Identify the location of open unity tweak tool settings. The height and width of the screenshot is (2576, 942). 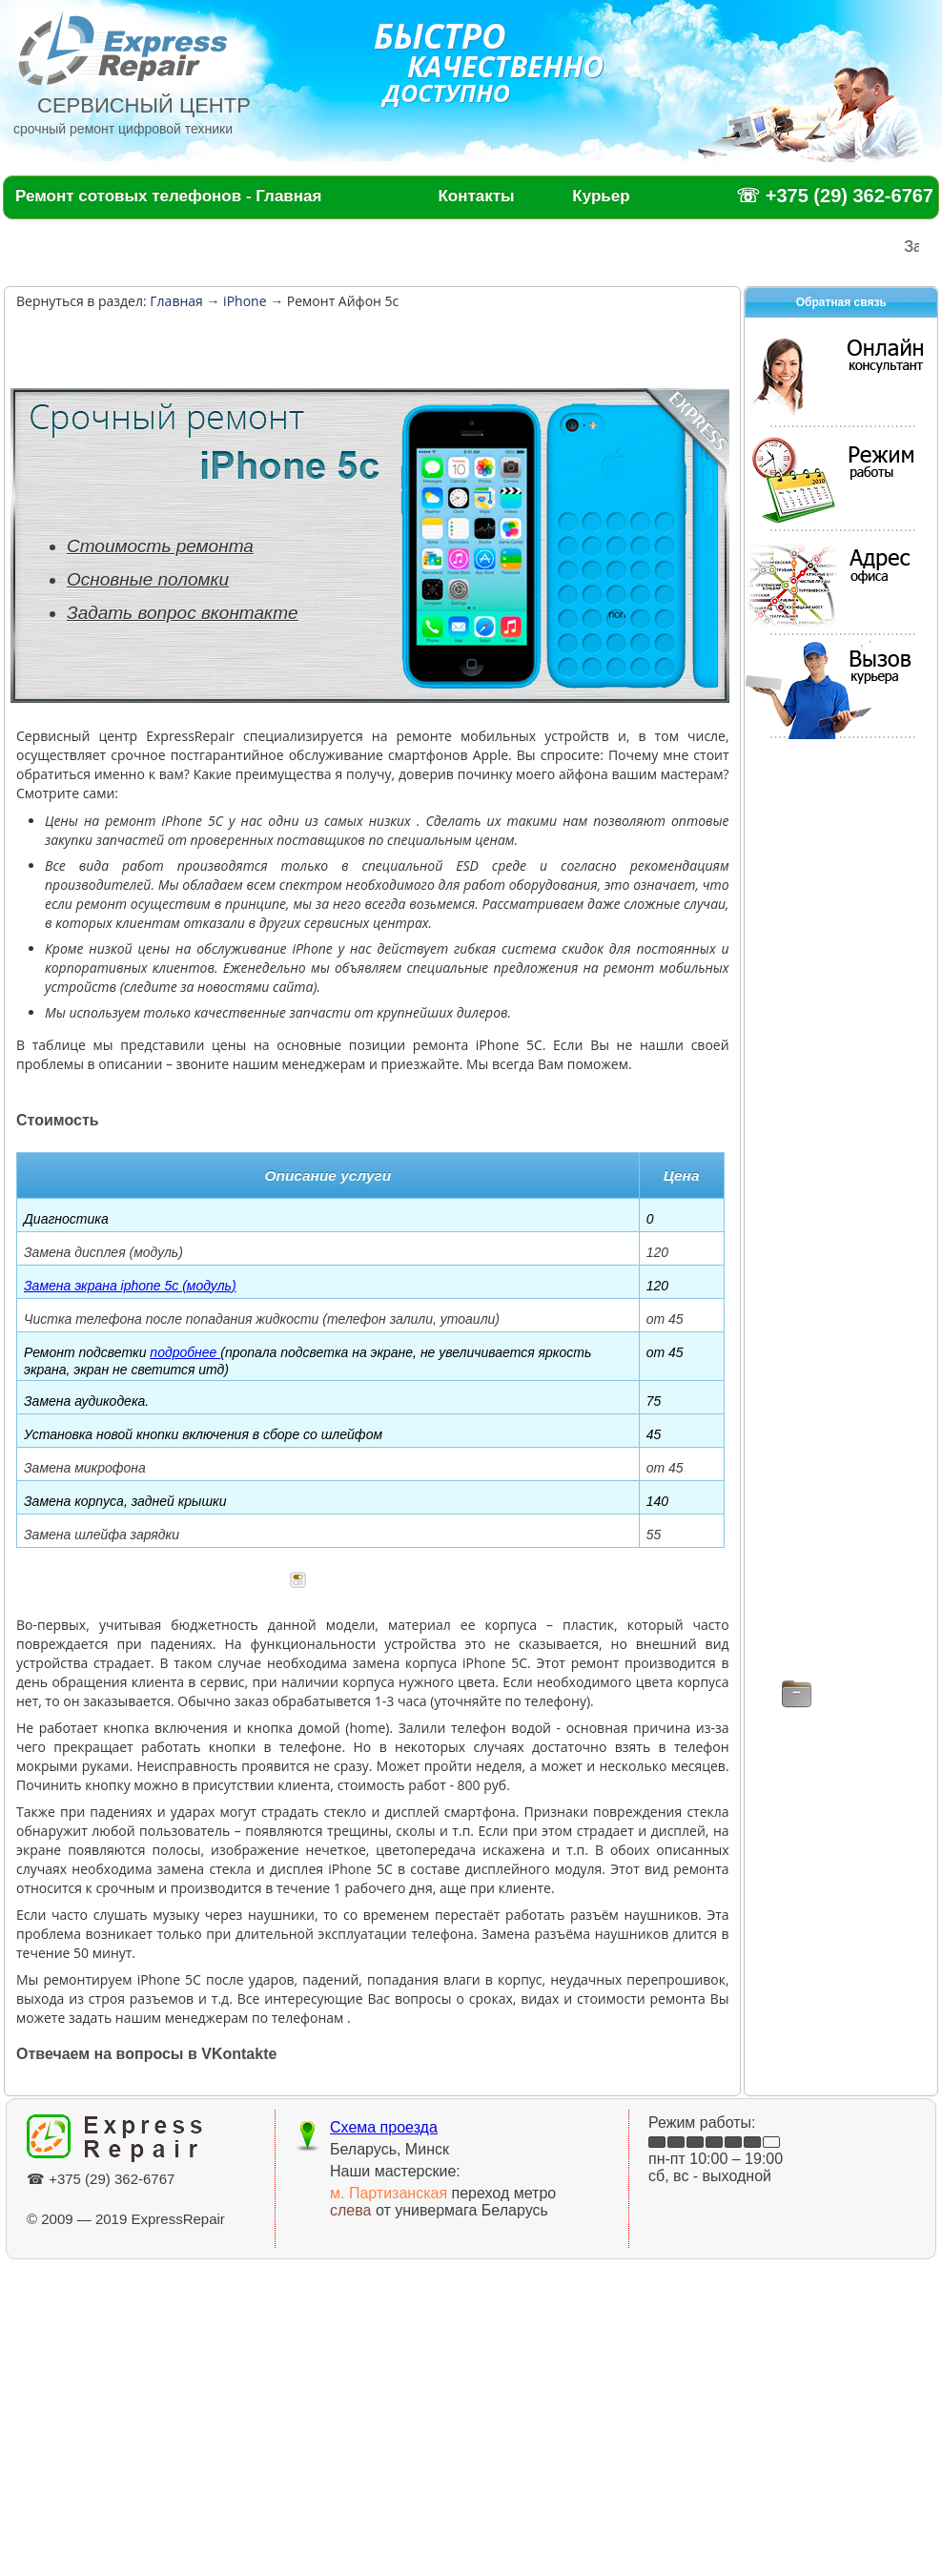
(297, 1579).